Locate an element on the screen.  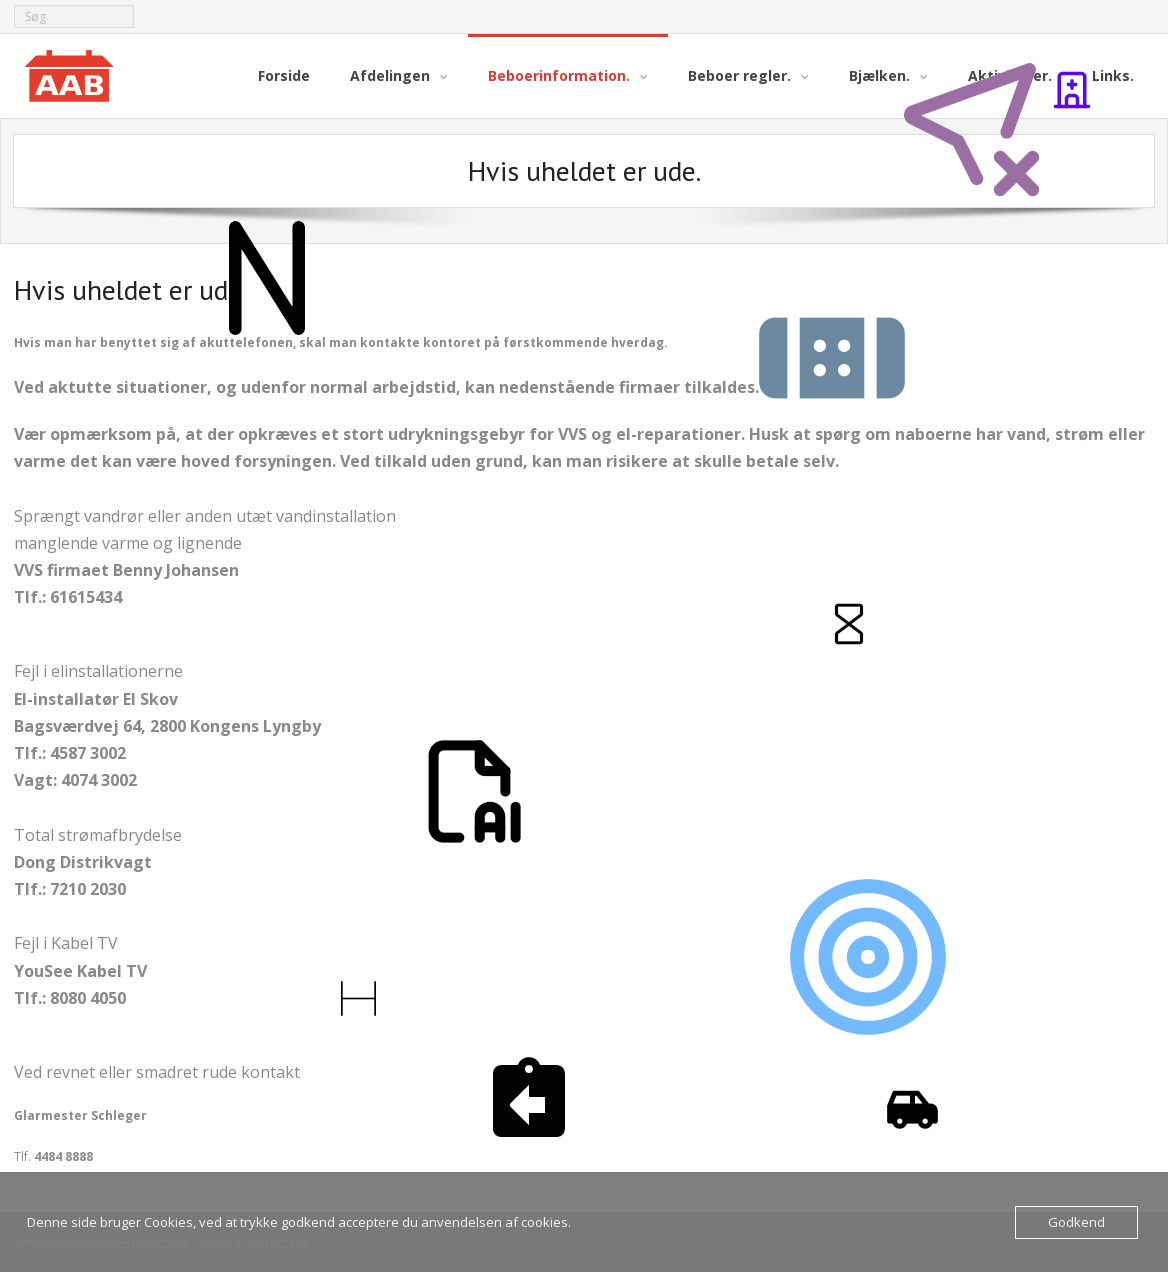
indicates an item or option starting with the letter N is located at coordinates (267, 278).